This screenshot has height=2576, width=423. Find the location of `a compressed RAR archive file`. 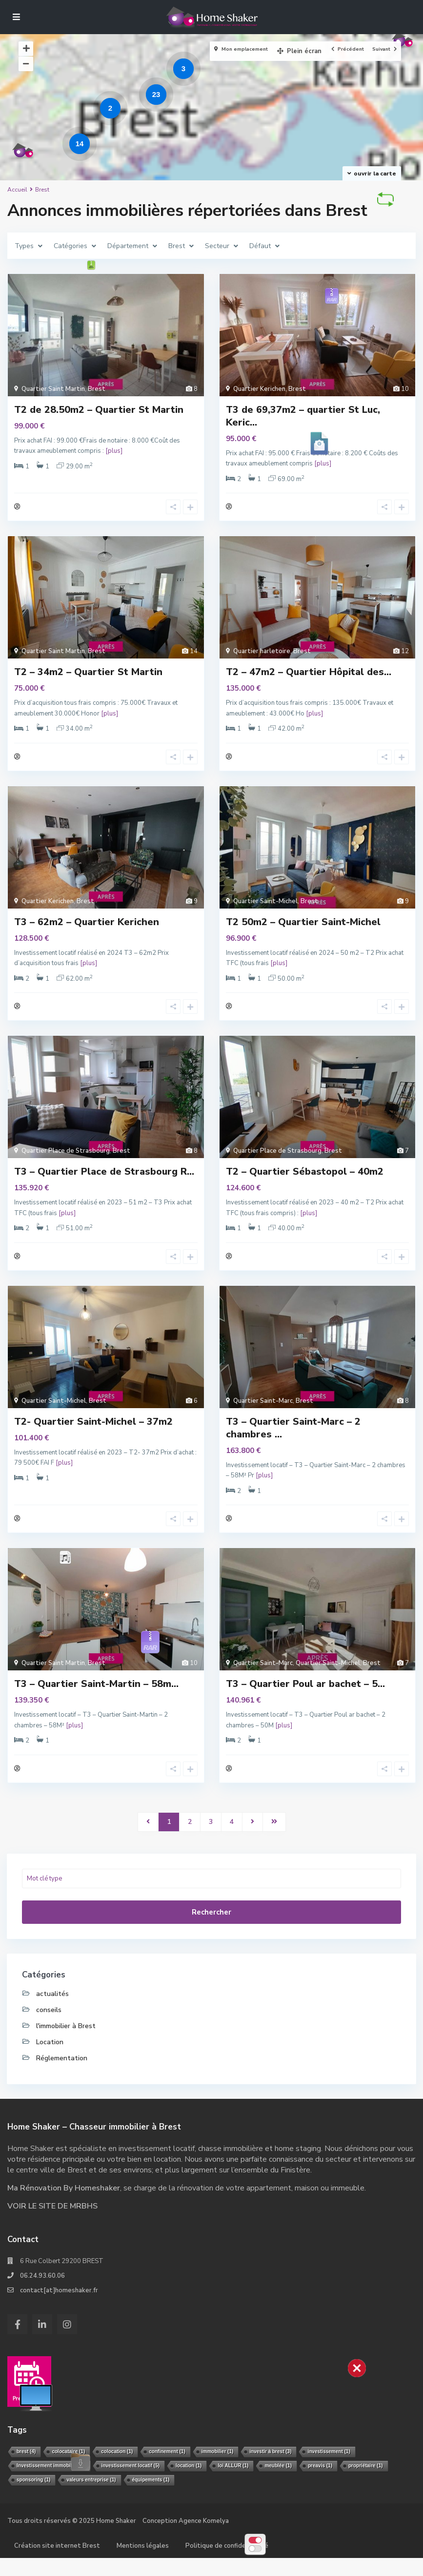

a compressed RAR archive file is located at coordinates (150, 1642).